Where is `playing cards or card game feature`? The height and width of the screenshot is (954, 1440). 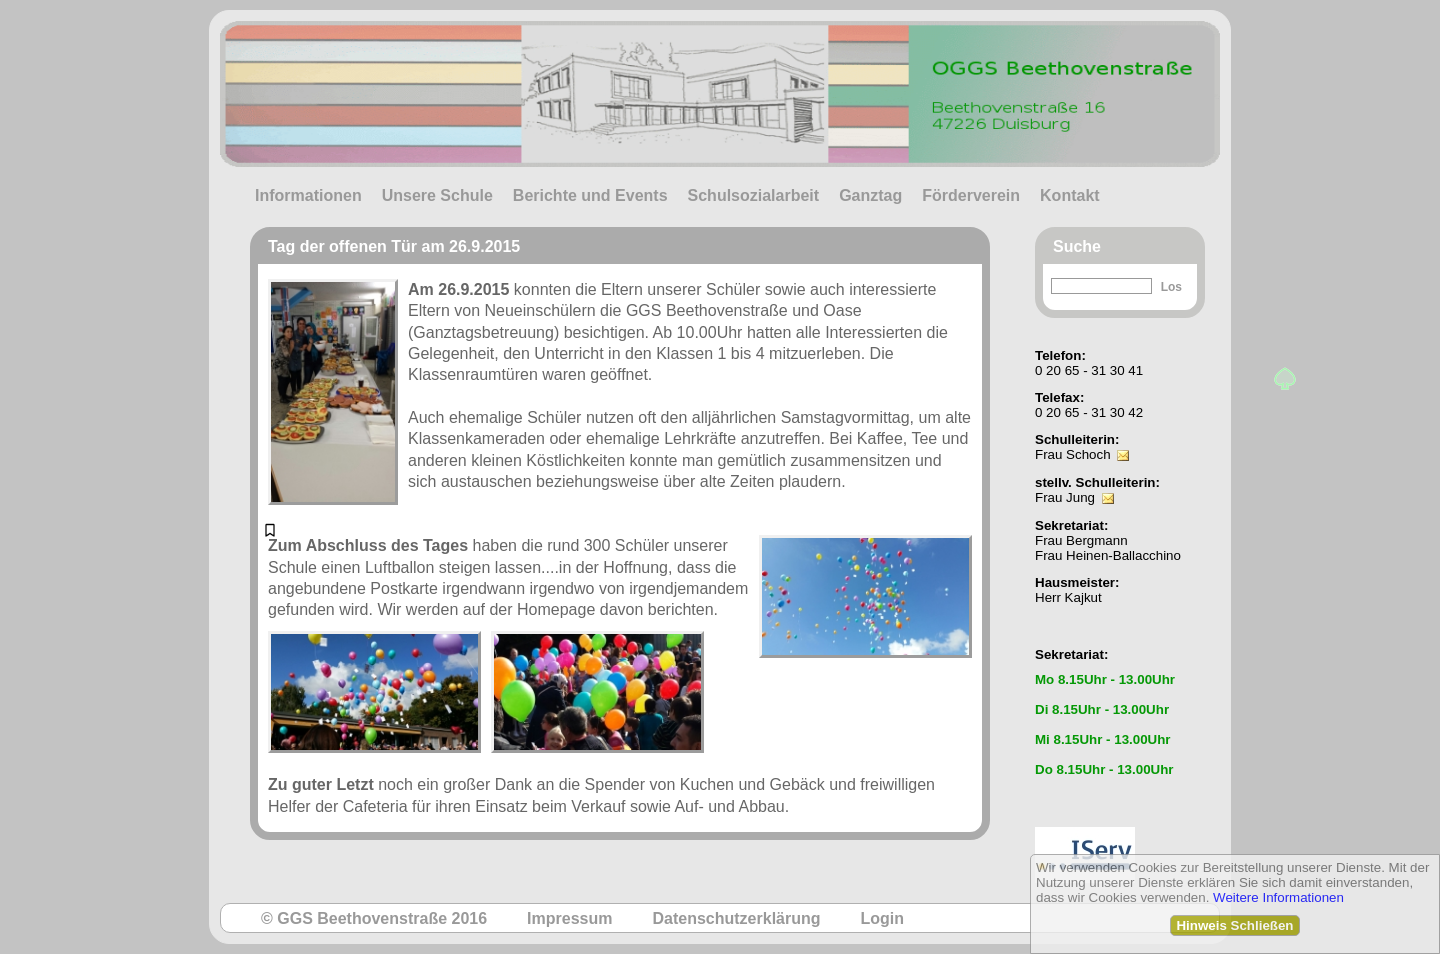
playing cards or card game feature is located at coordinates (1285, 379).